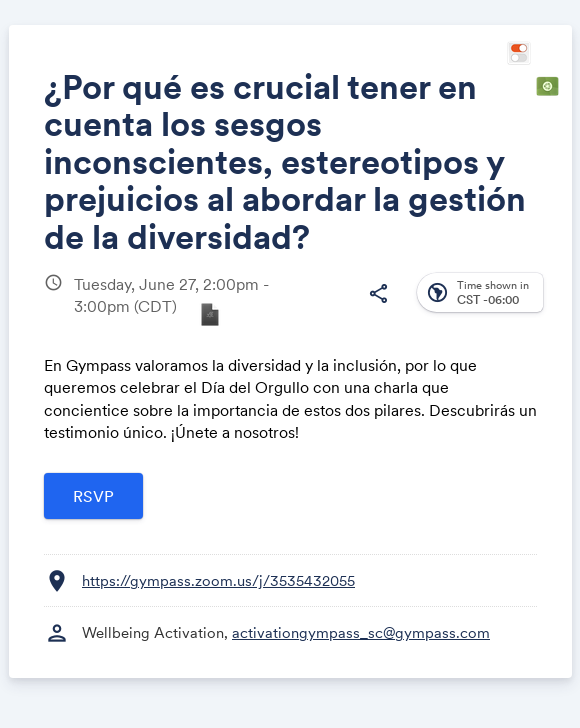 The width and height of the screenshot is (580, 728). I want to click on access your desktop folder, so click(547, 85).